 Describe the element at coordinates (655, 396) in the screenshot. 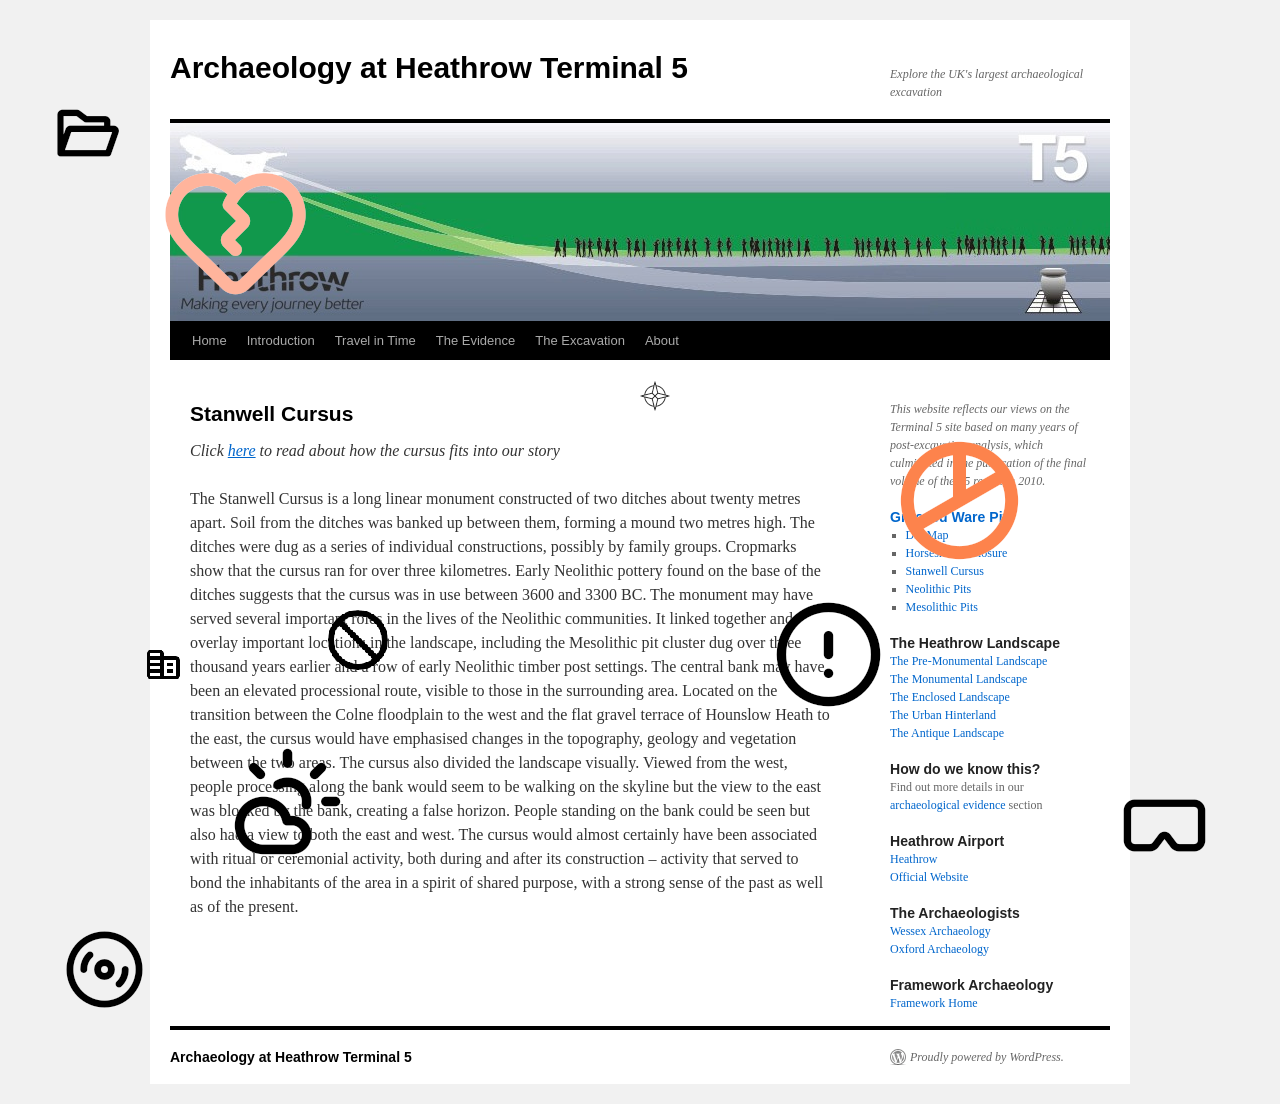

I see `access navigation or directional features` at that location.